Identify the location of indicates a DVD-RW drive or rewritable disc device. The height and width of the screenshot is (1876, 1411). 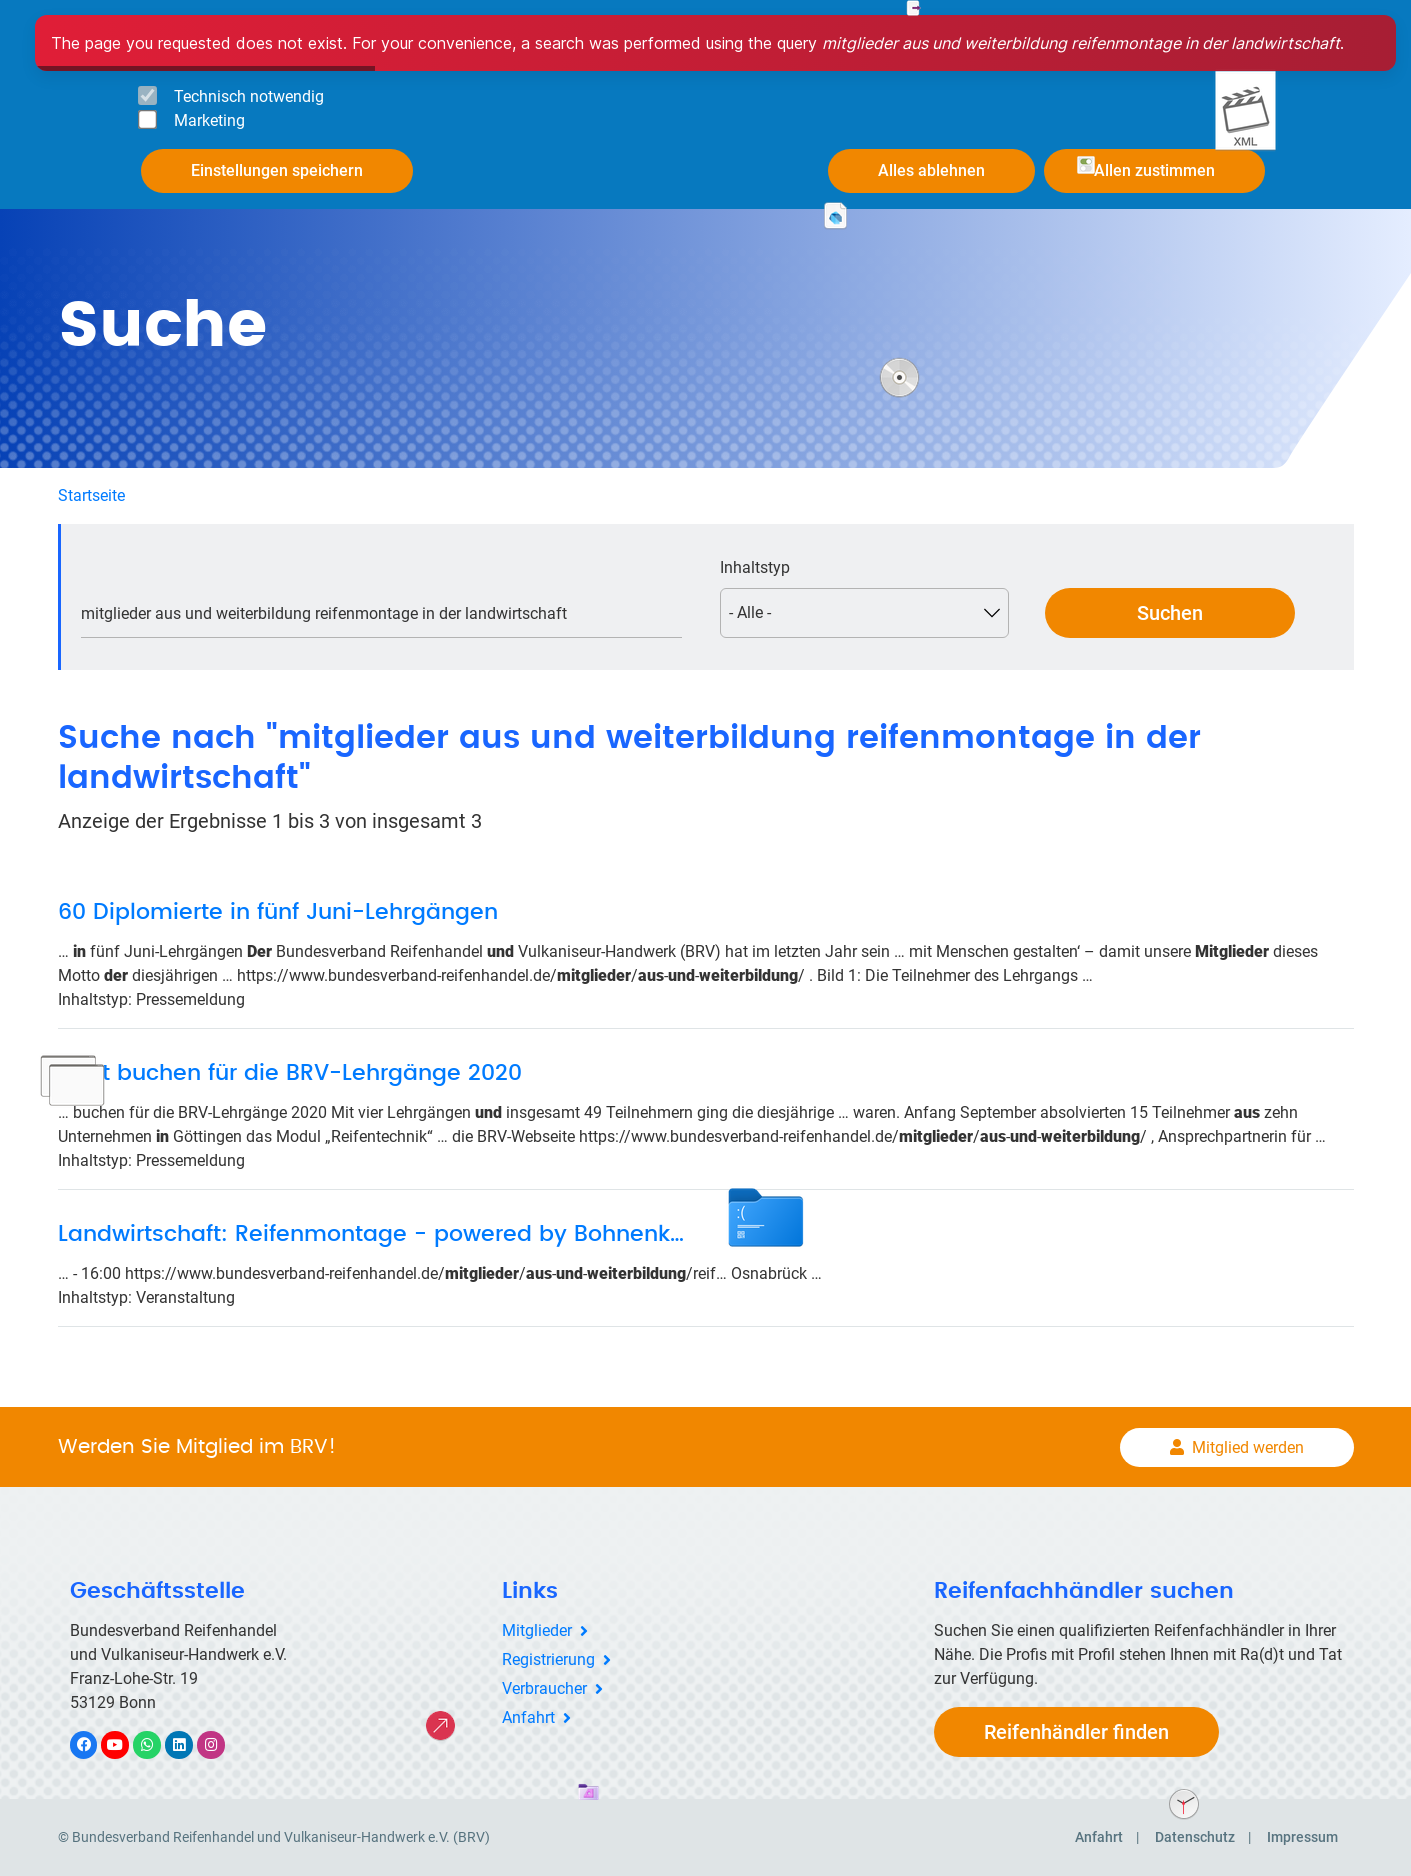
(899, 377).